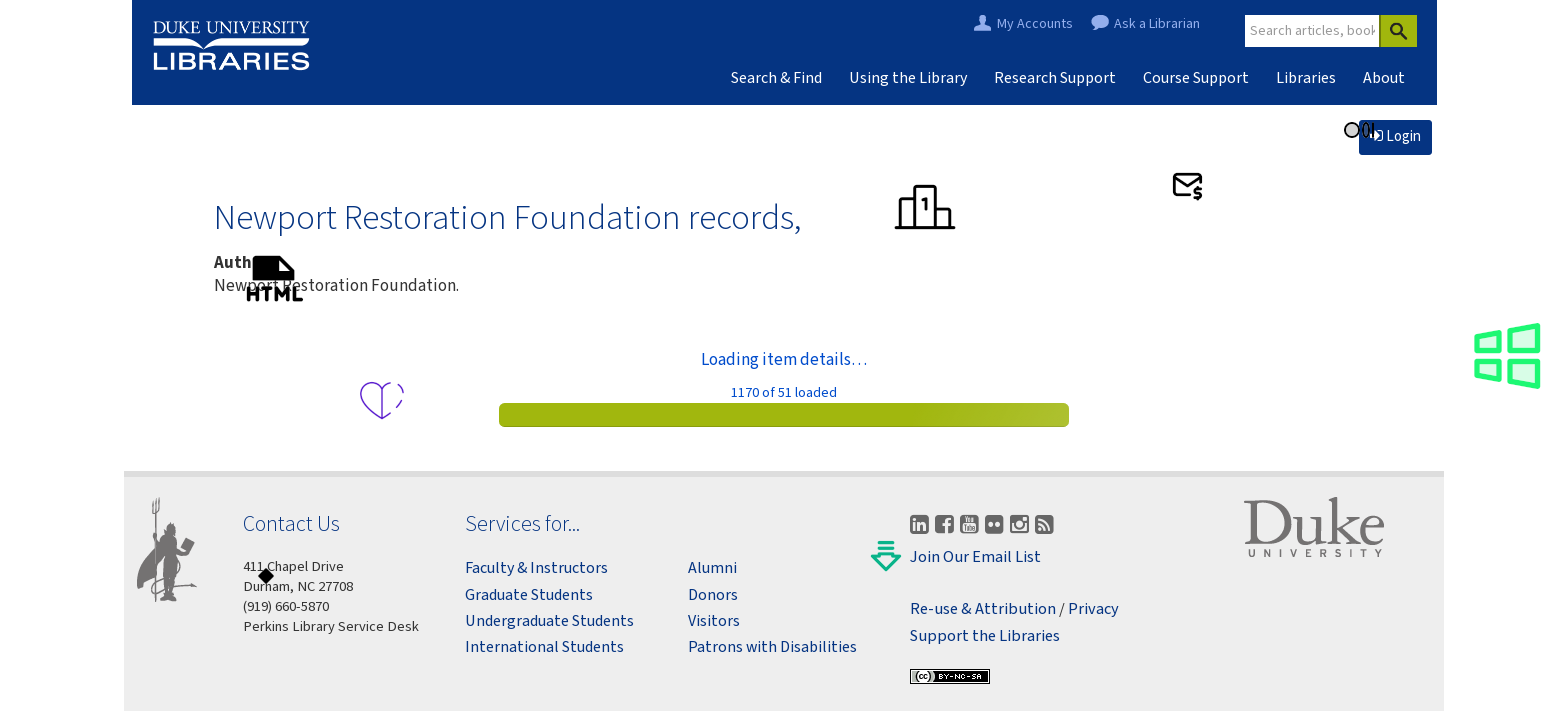 The height and width of the screenshot is (720, 1568). What do you see at coordinates (266, 576) in the screenshot?
I see `indicates premium or luxury status` at bounding box center [266, 576].